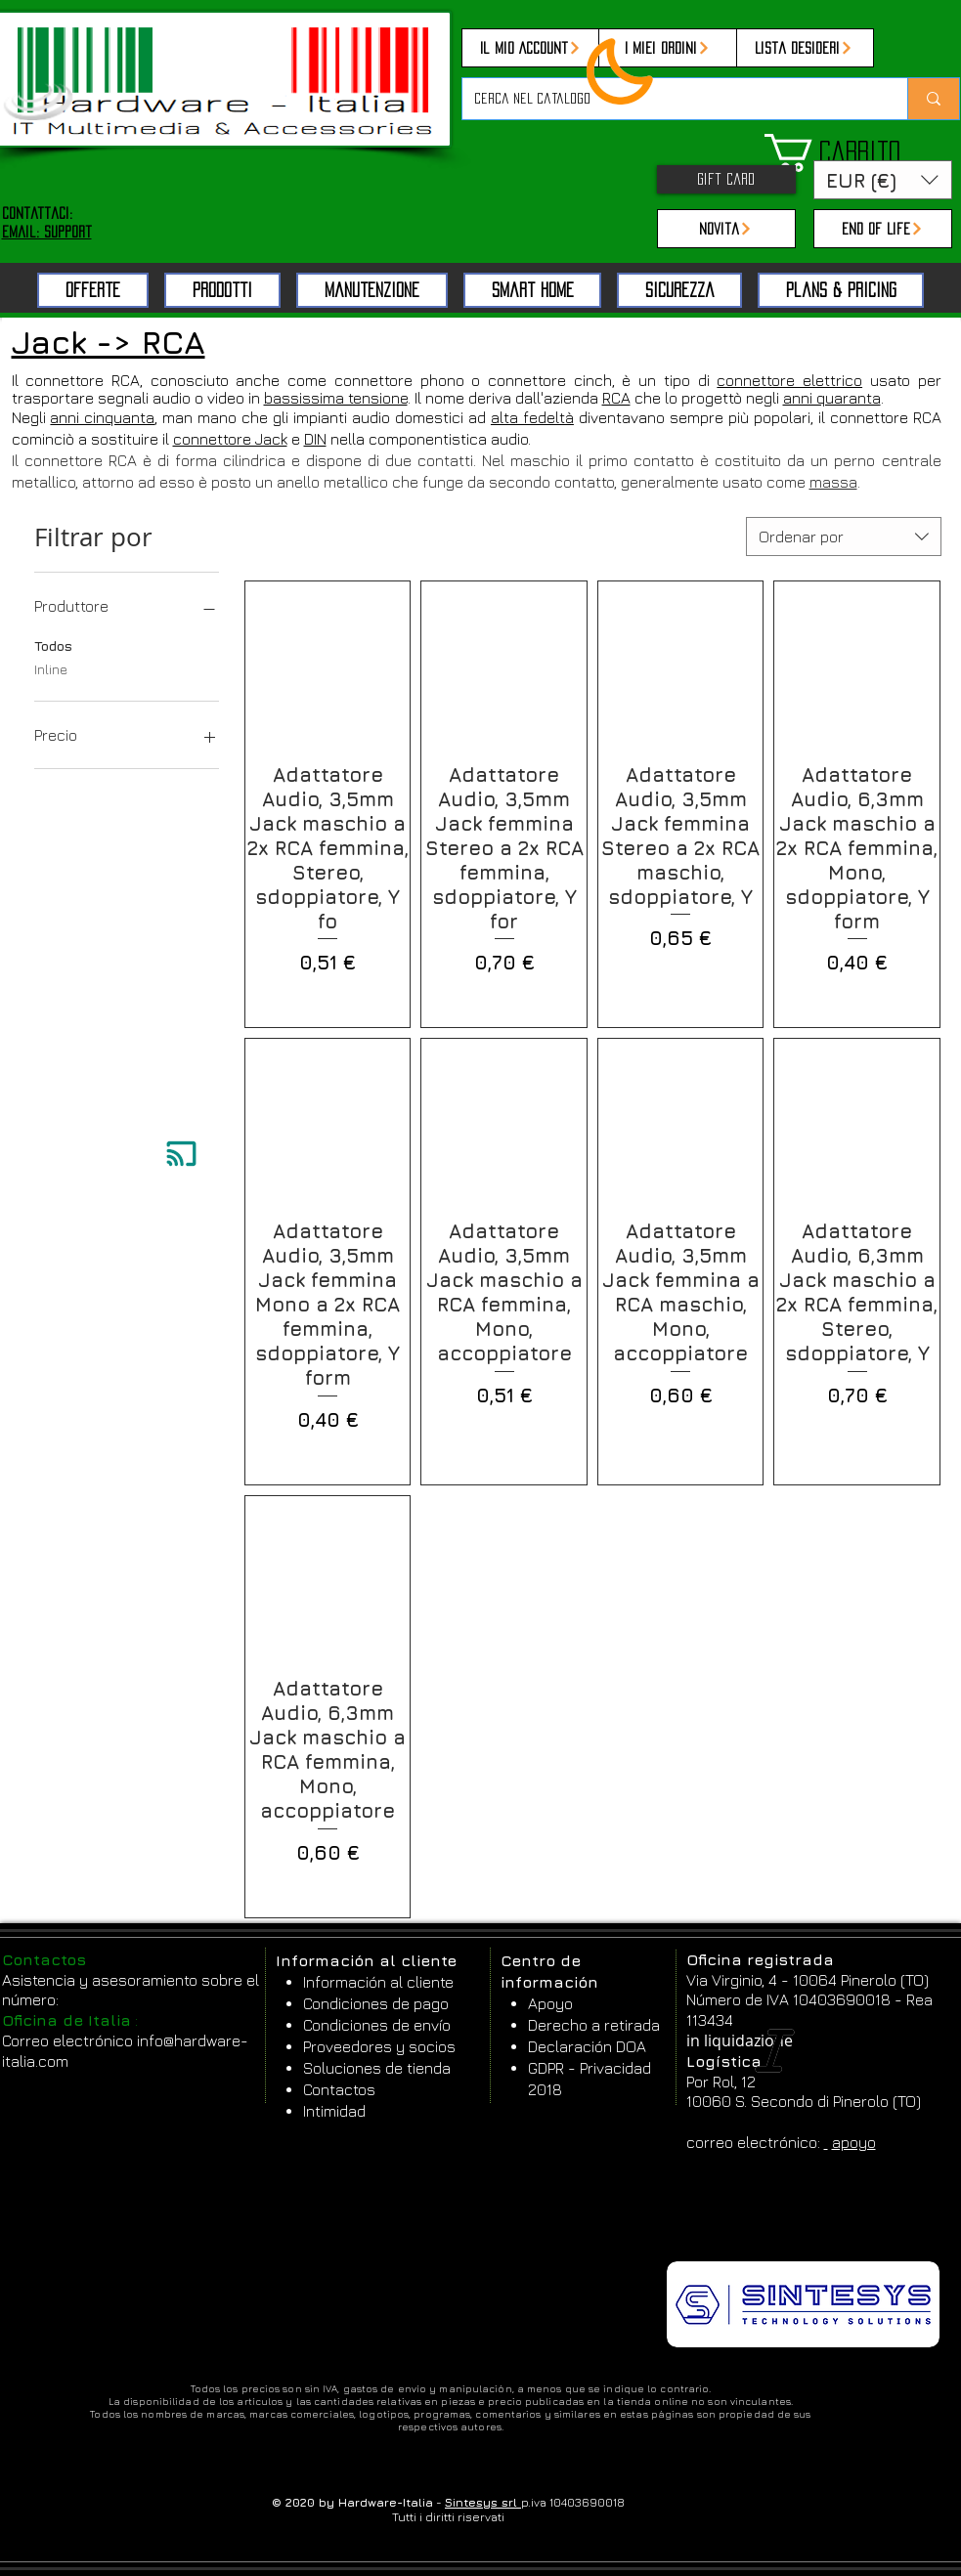 The image size is (961, 2576). What do you see at coordinates (774, 2050) in the screenshot?
I see `apply italic formatting to selected text` at bounding box center [774, 2050].